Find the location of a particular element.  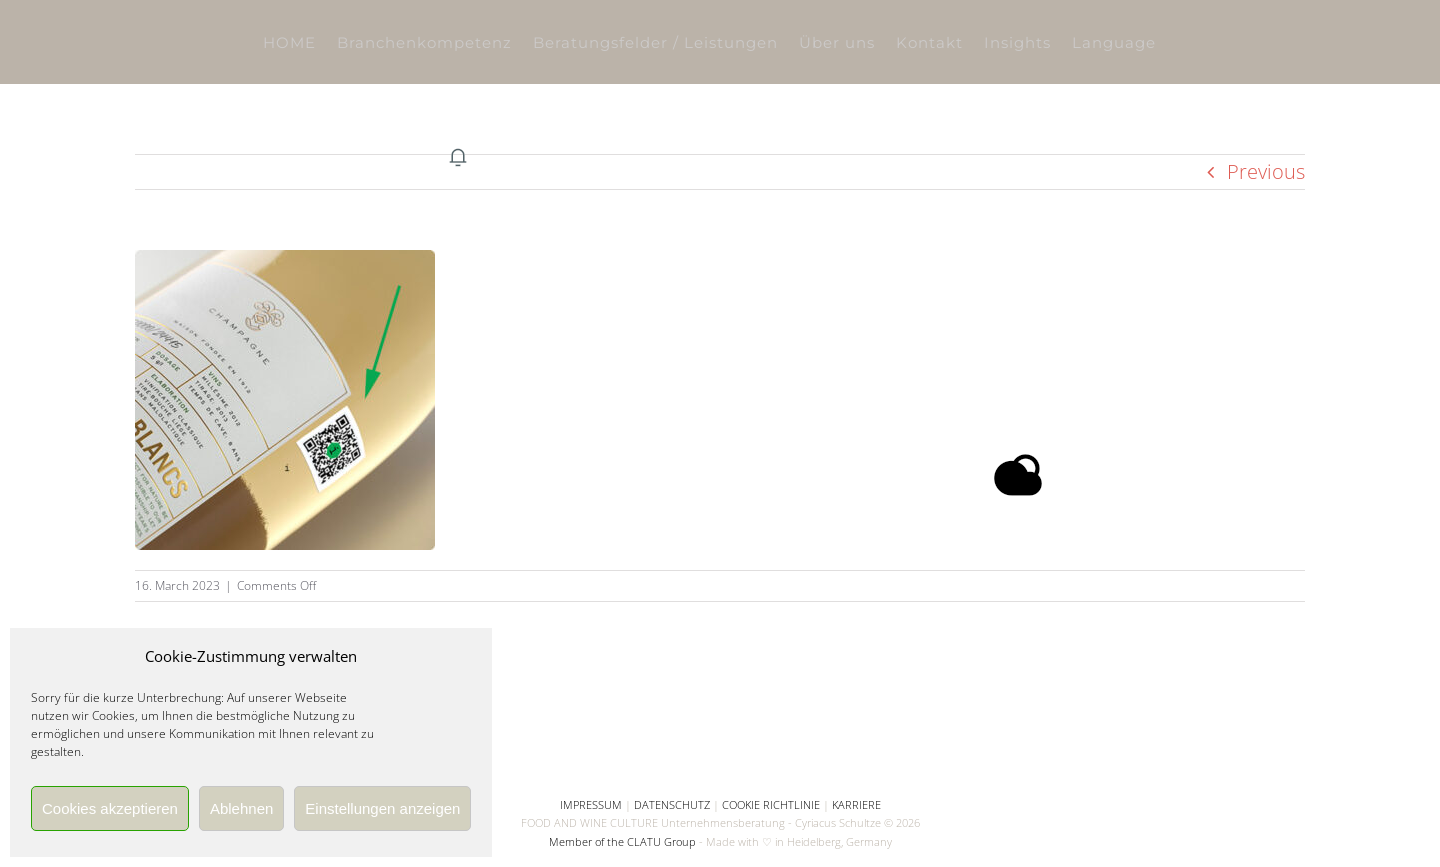

notification or alert indicator is located at coordinates (458, 157).